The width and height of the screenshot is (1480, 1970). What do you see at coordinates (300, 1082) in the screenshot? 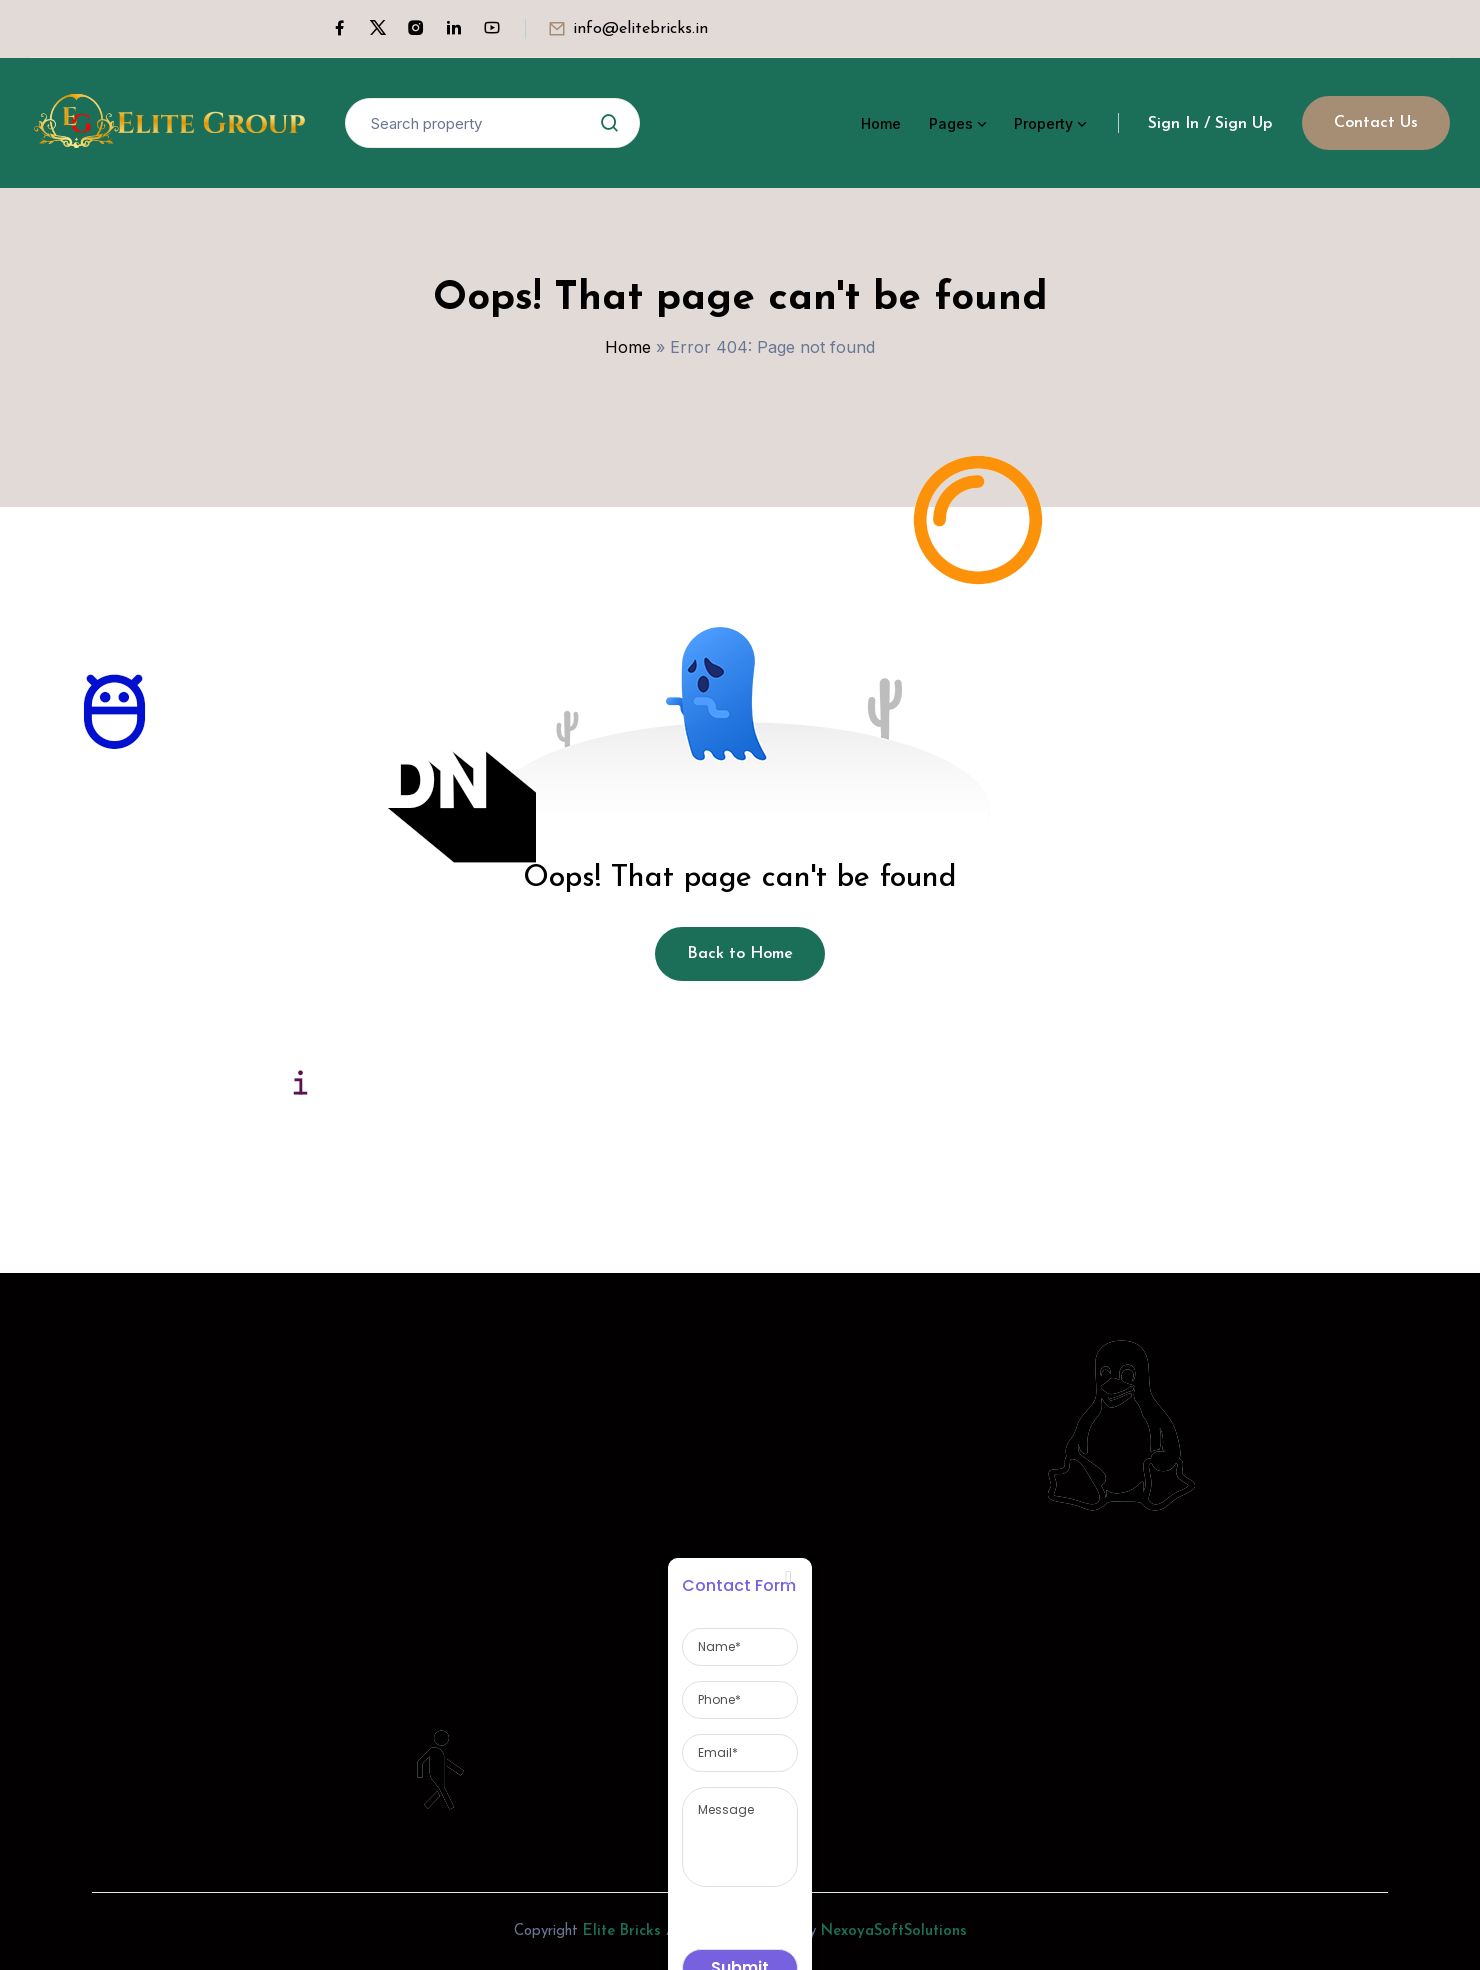
I see `view more information or details` at bounding box center [300, 1082].